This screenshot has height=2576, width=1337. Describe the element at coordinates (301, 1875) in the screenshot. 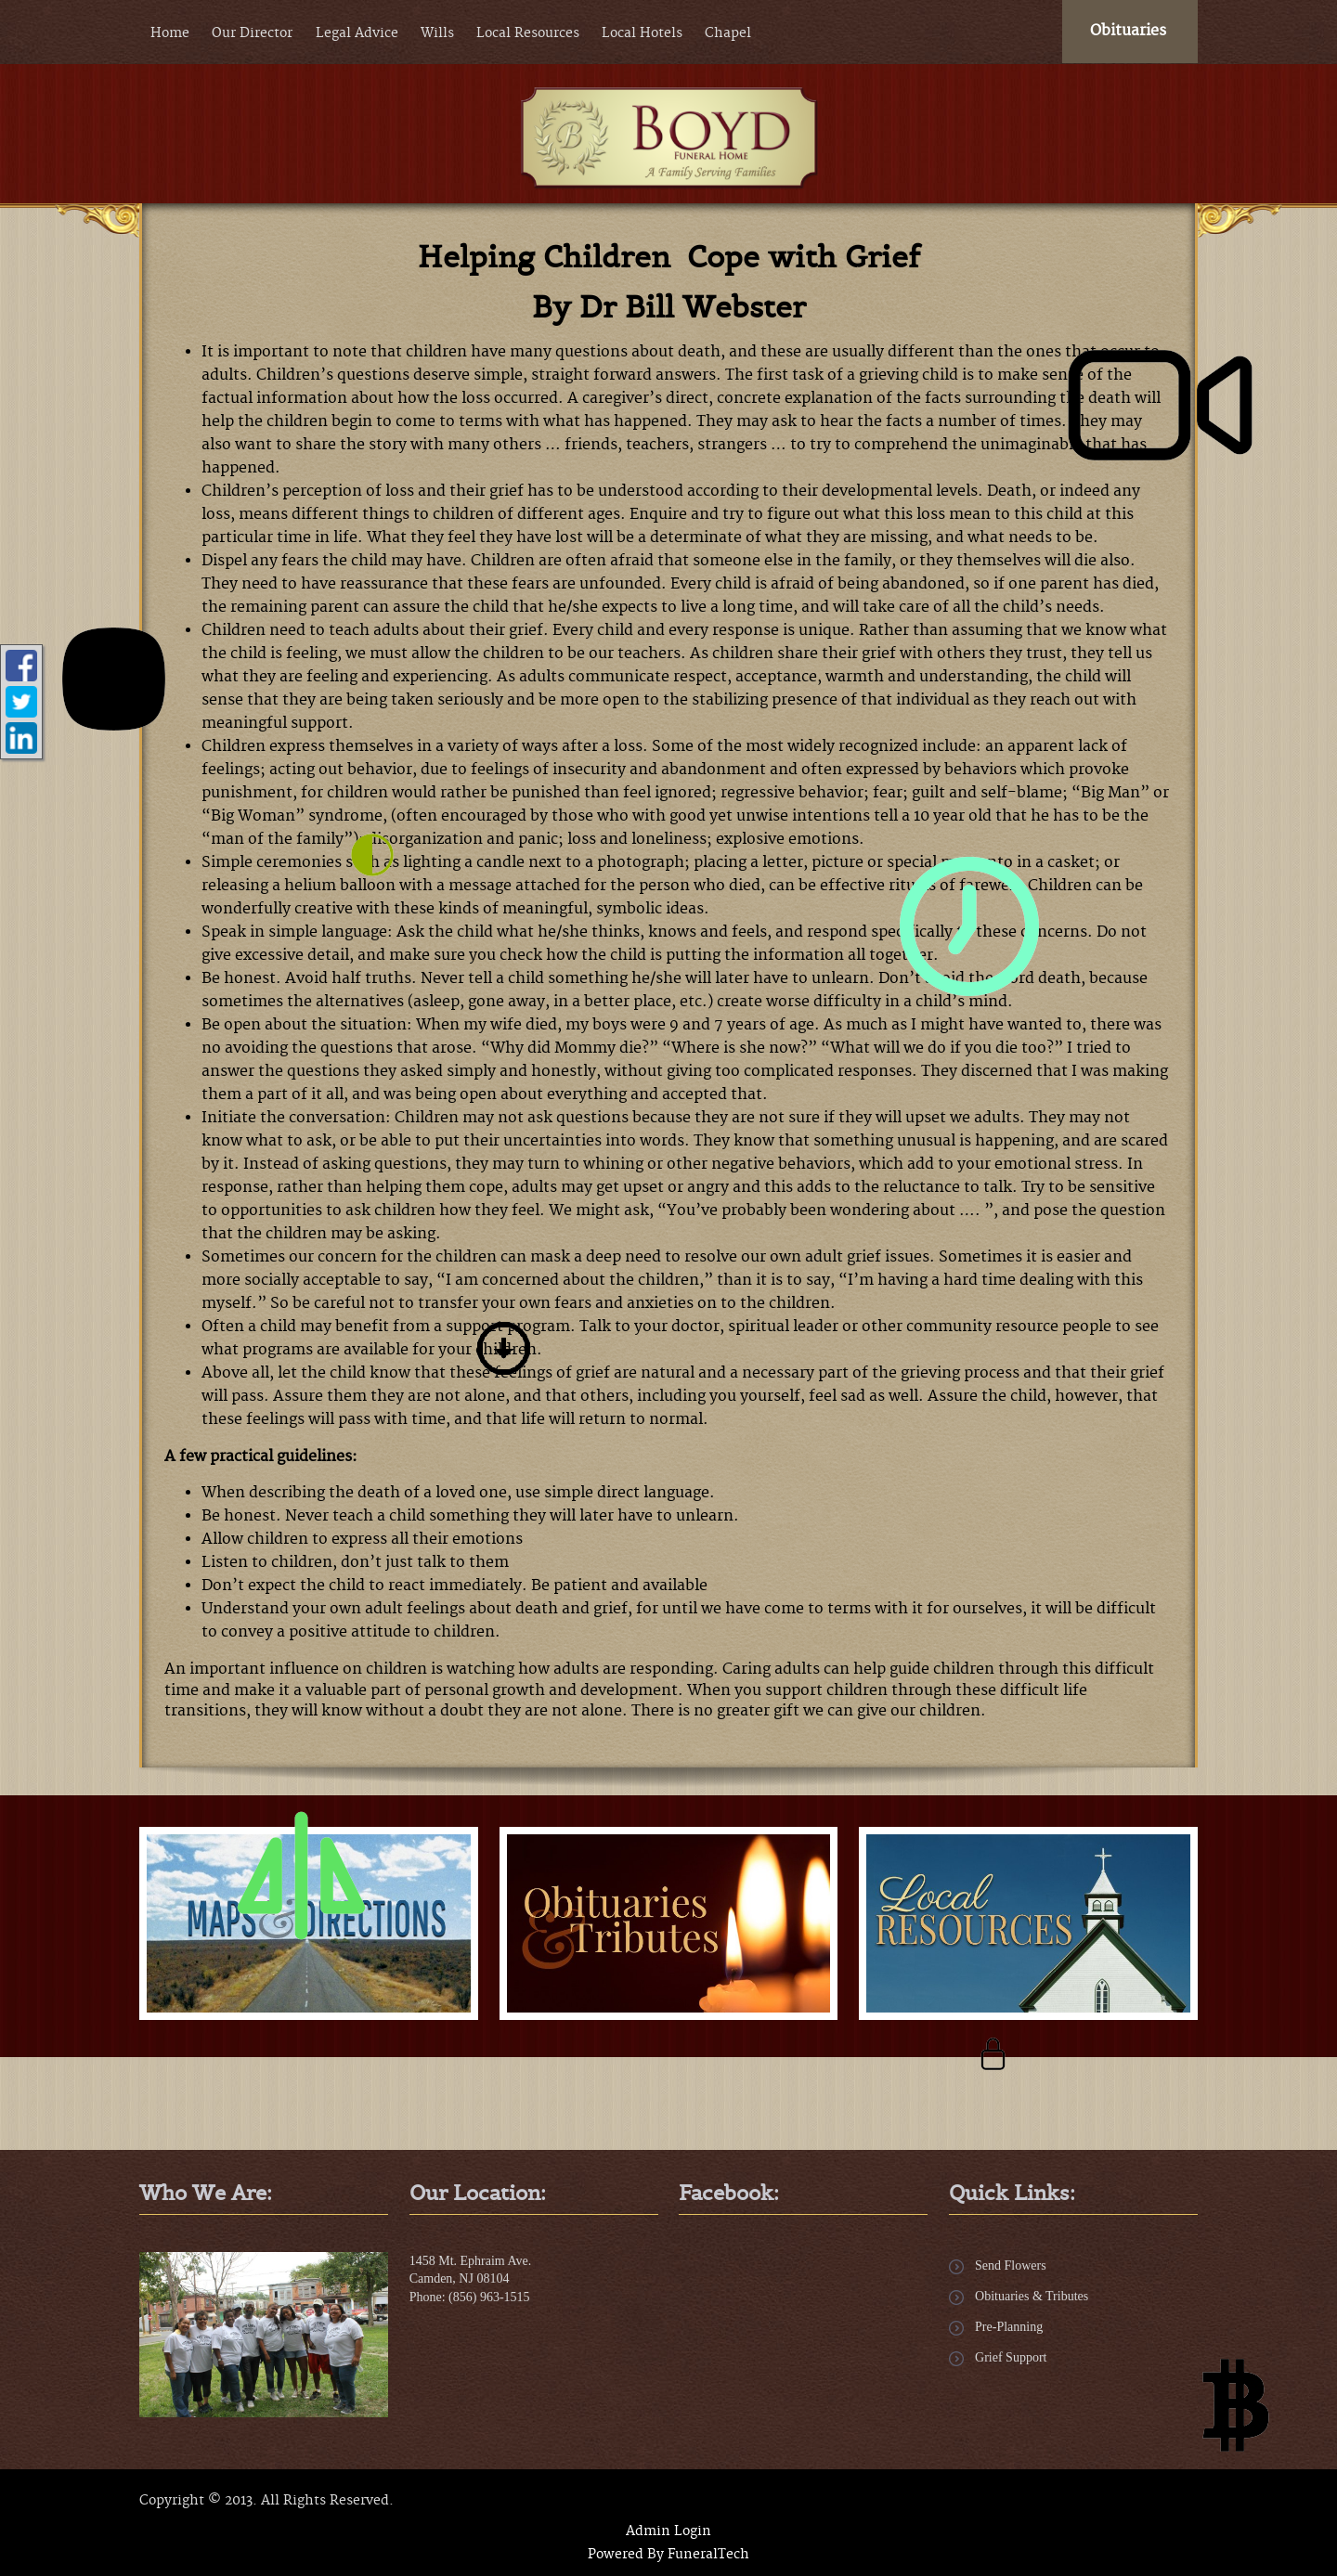

I see `flip image or content vertically` at that location.